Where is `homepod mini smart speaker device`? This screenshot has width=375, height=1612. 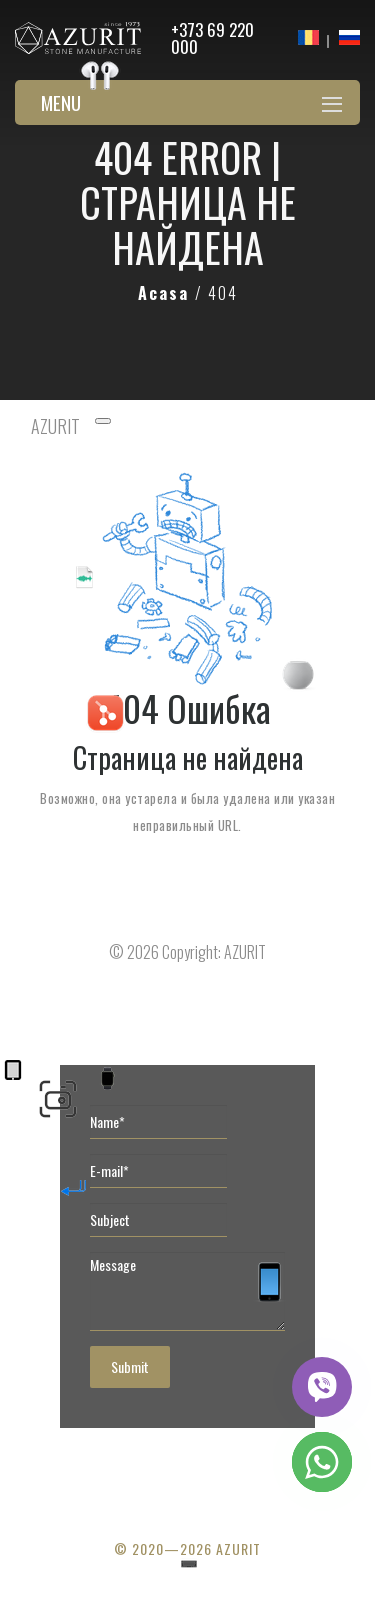 homepod mini smart speaker device is located at coordinates (298, 678).